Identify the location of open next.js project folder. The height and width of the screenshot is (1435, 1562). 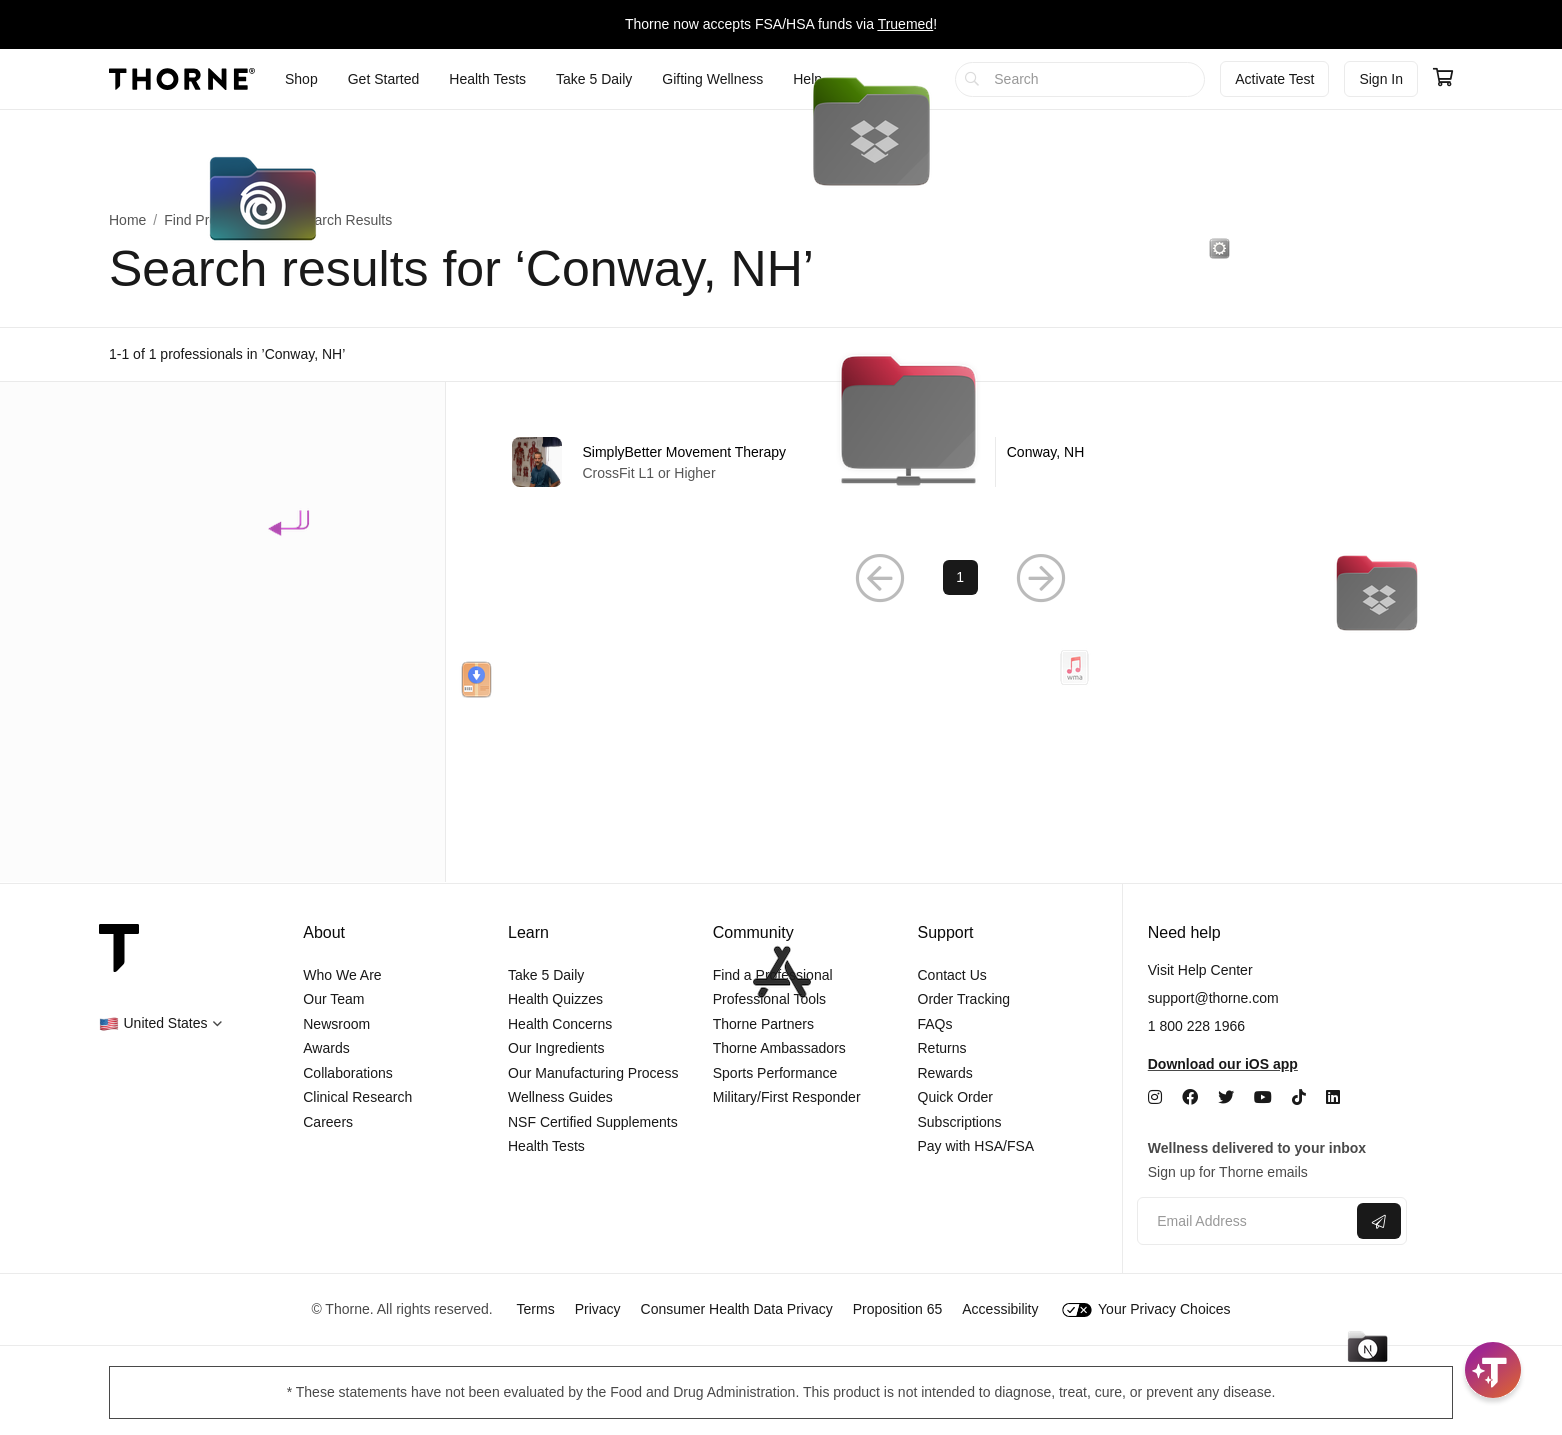
(1367, 1347).